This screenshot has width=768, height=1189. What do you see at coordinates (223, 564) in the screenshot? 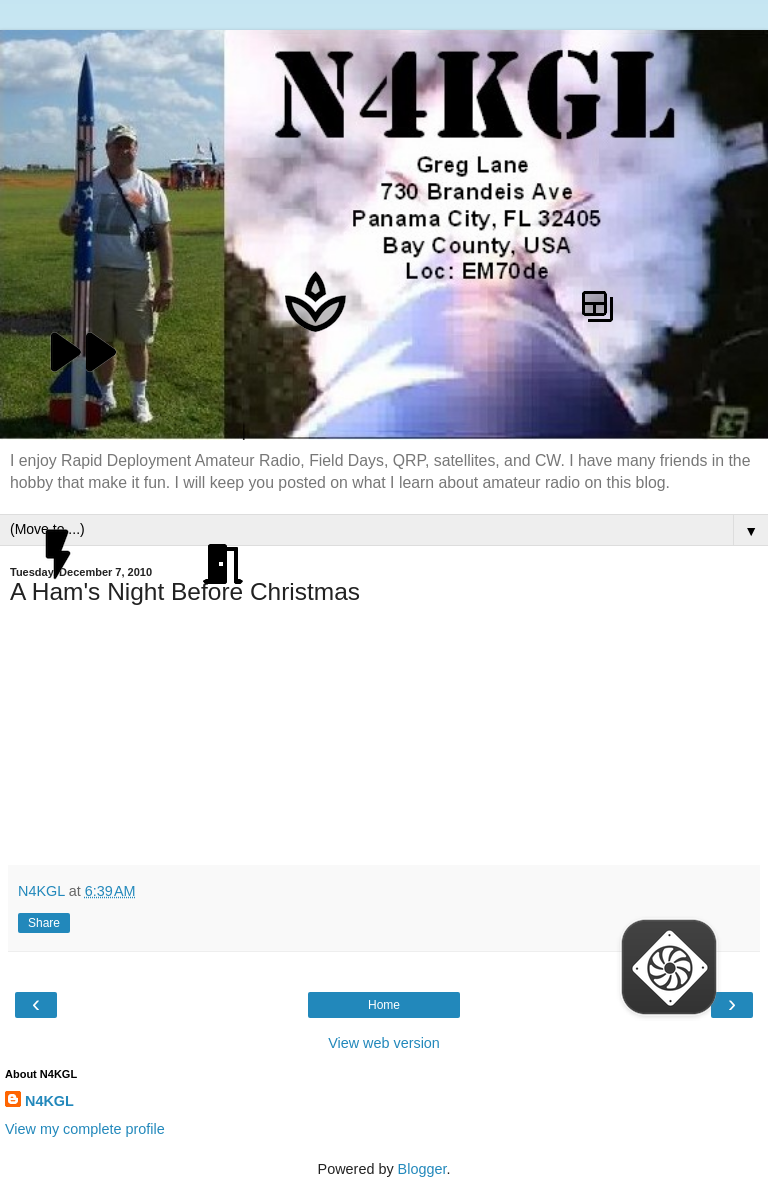
I see `enter or access a meeting room` at bounding box center [223, 564].